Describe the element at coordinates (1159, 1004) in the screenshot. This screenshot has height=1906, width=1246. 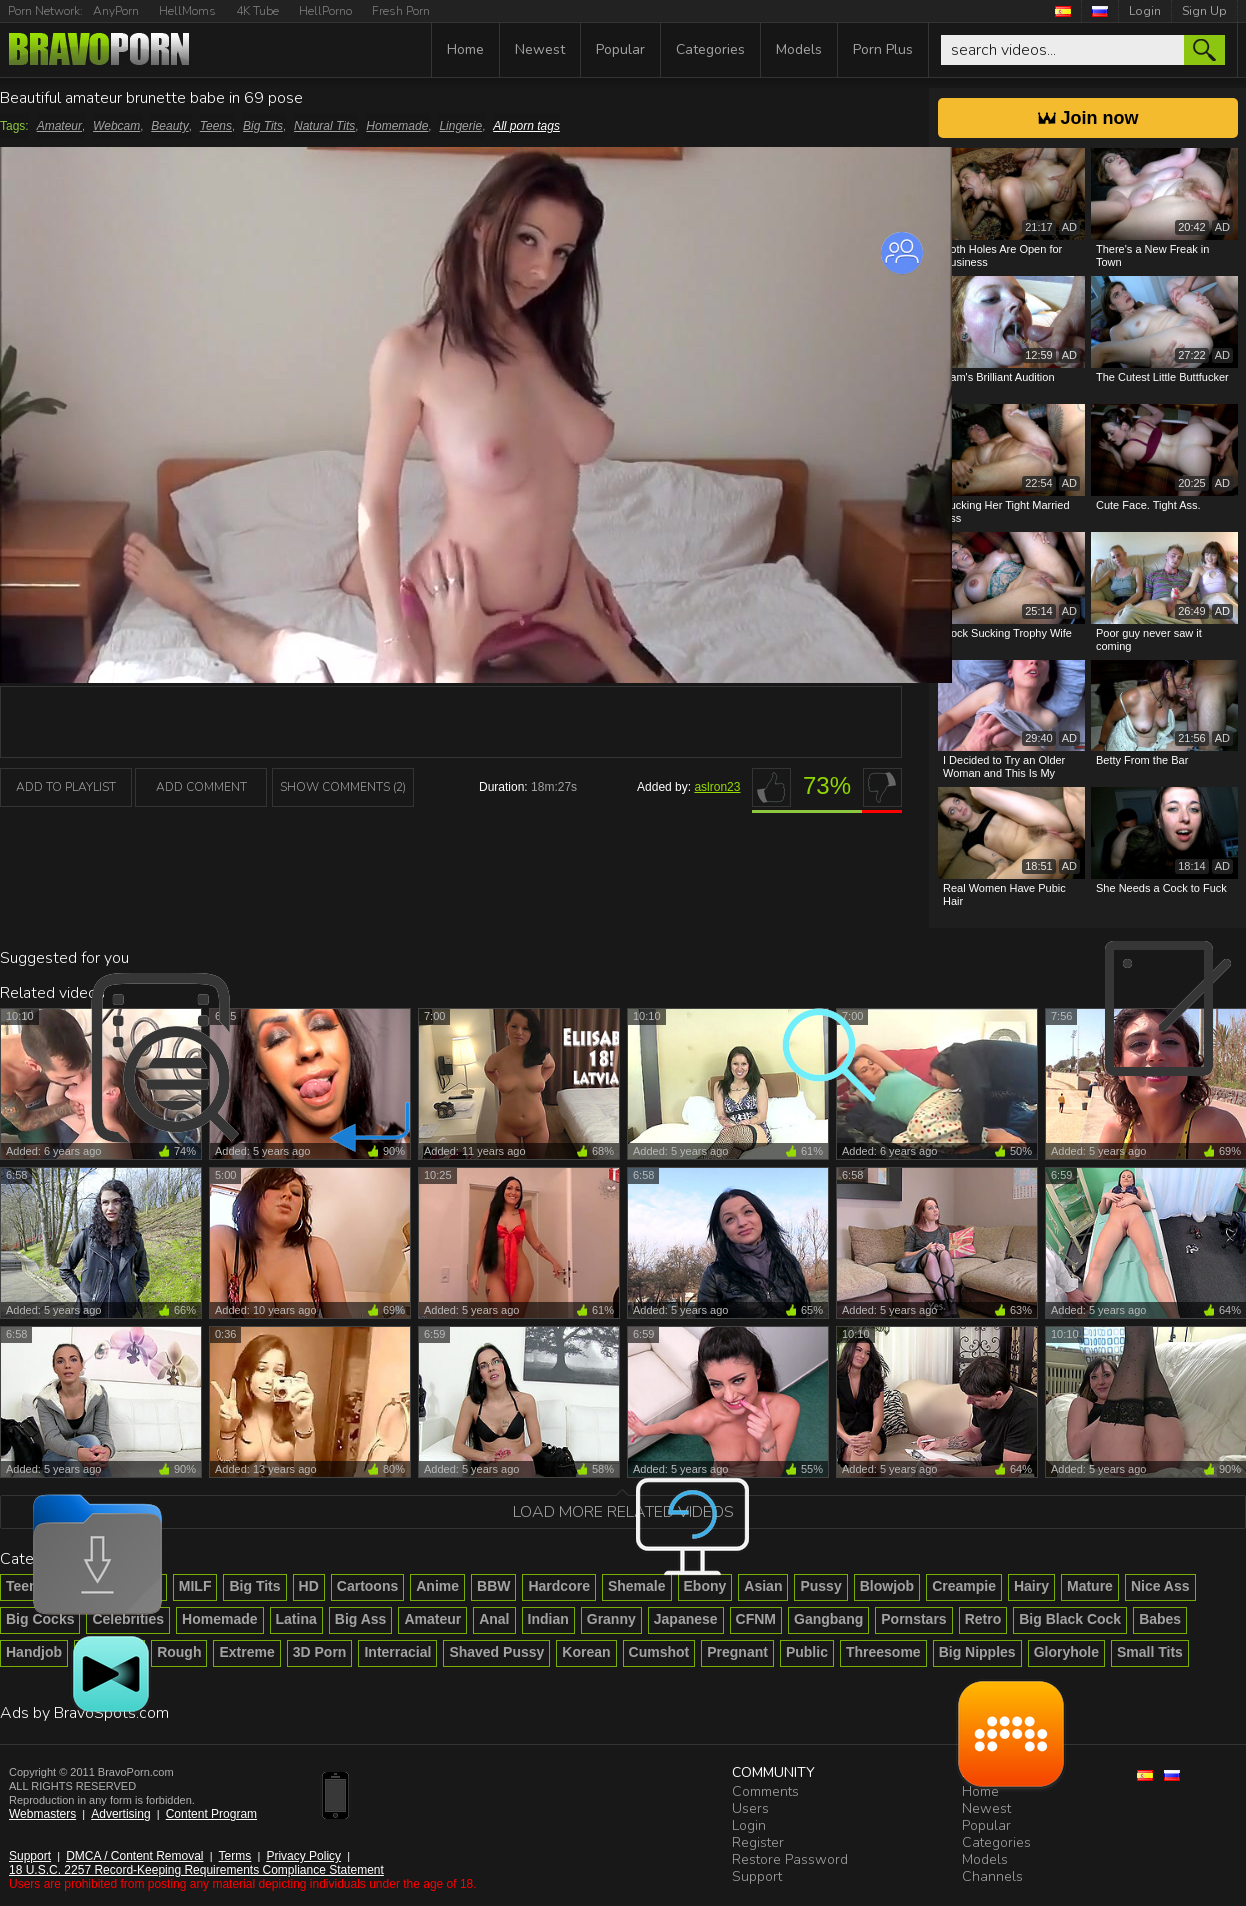
I see `indicates a connected PDA or tablet device` at that location.